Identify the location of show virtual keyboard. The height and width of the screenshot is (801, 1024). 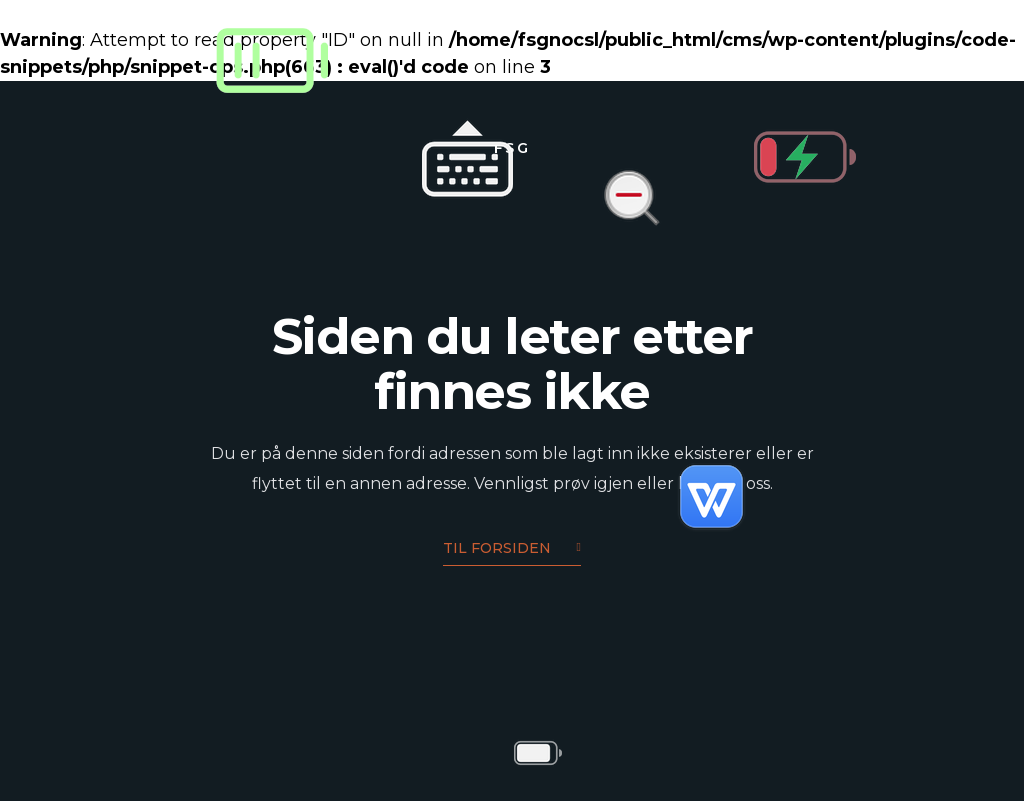
(467, 158).